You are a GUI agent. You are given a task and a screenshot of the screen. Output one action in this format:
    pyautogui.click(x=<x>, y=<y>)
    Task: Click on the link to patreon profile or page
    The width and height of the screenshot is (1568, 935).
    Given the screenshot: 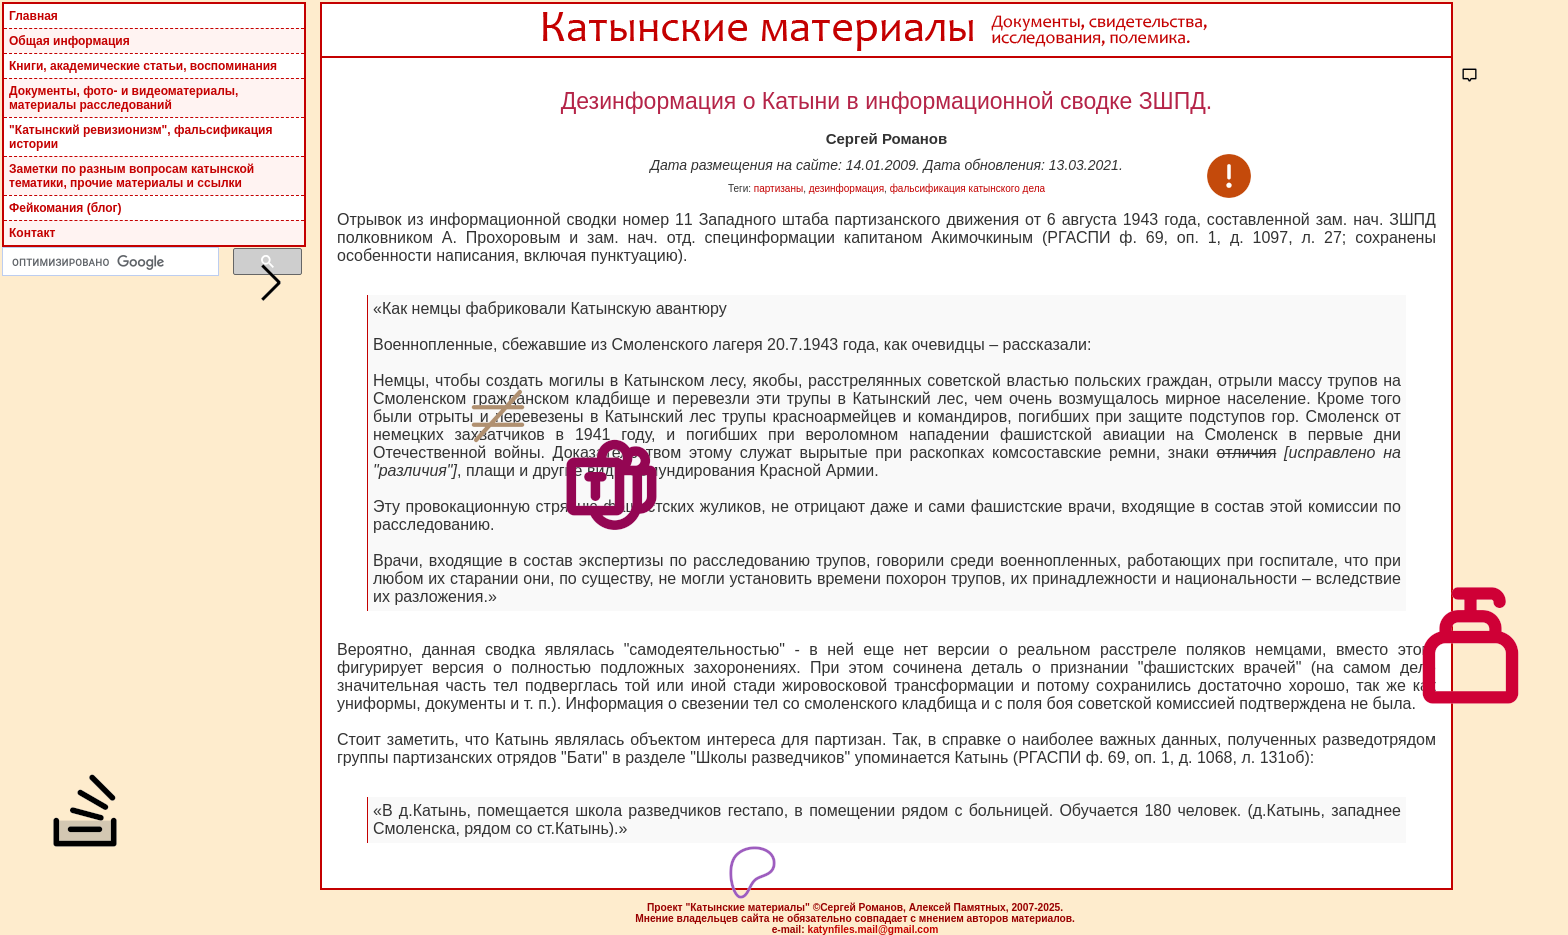 What is the action you would take?
    pyautogui.click(x=750, y=871)
    